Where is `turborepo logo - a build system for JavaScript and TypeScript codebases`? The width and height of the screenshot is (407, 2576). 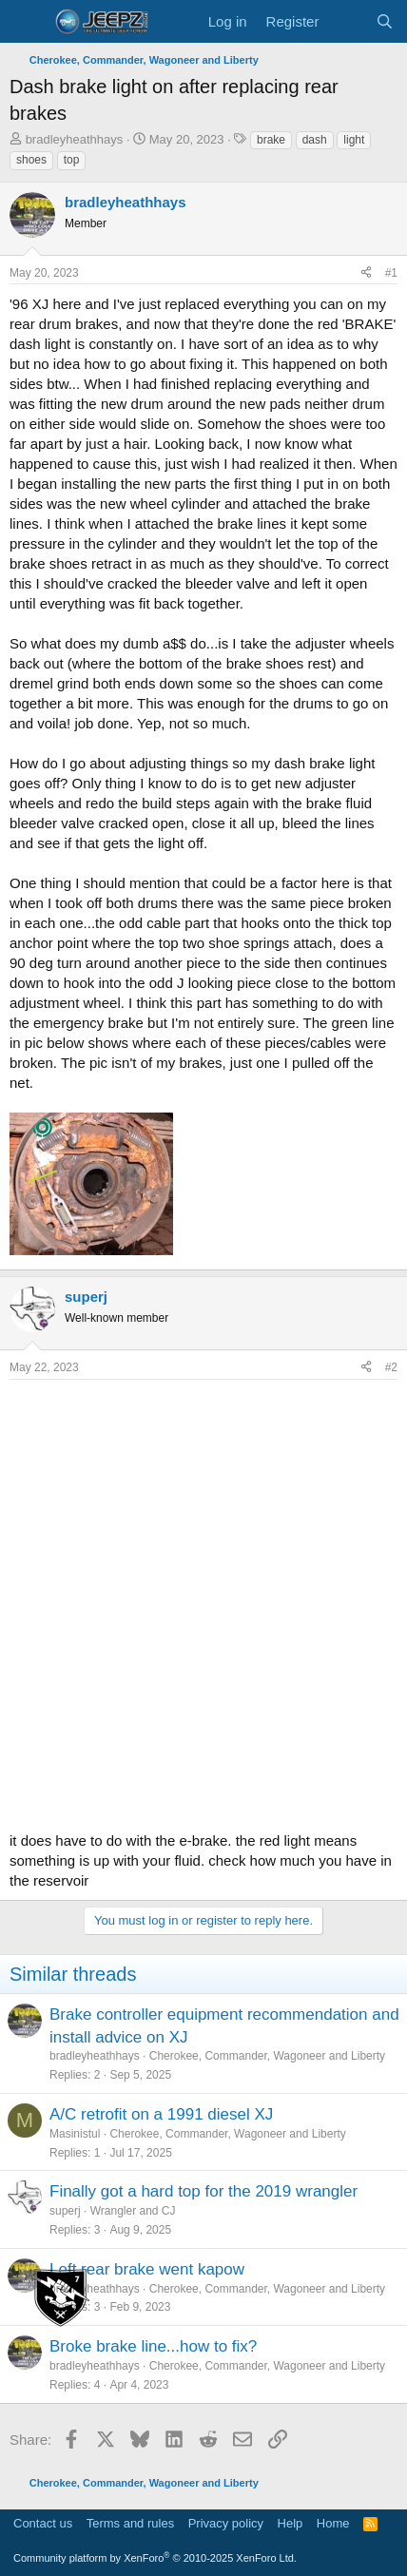
turborepo logo - a build system for JavaScript and TypeScript codebases is located at coordinates (42, 1127).